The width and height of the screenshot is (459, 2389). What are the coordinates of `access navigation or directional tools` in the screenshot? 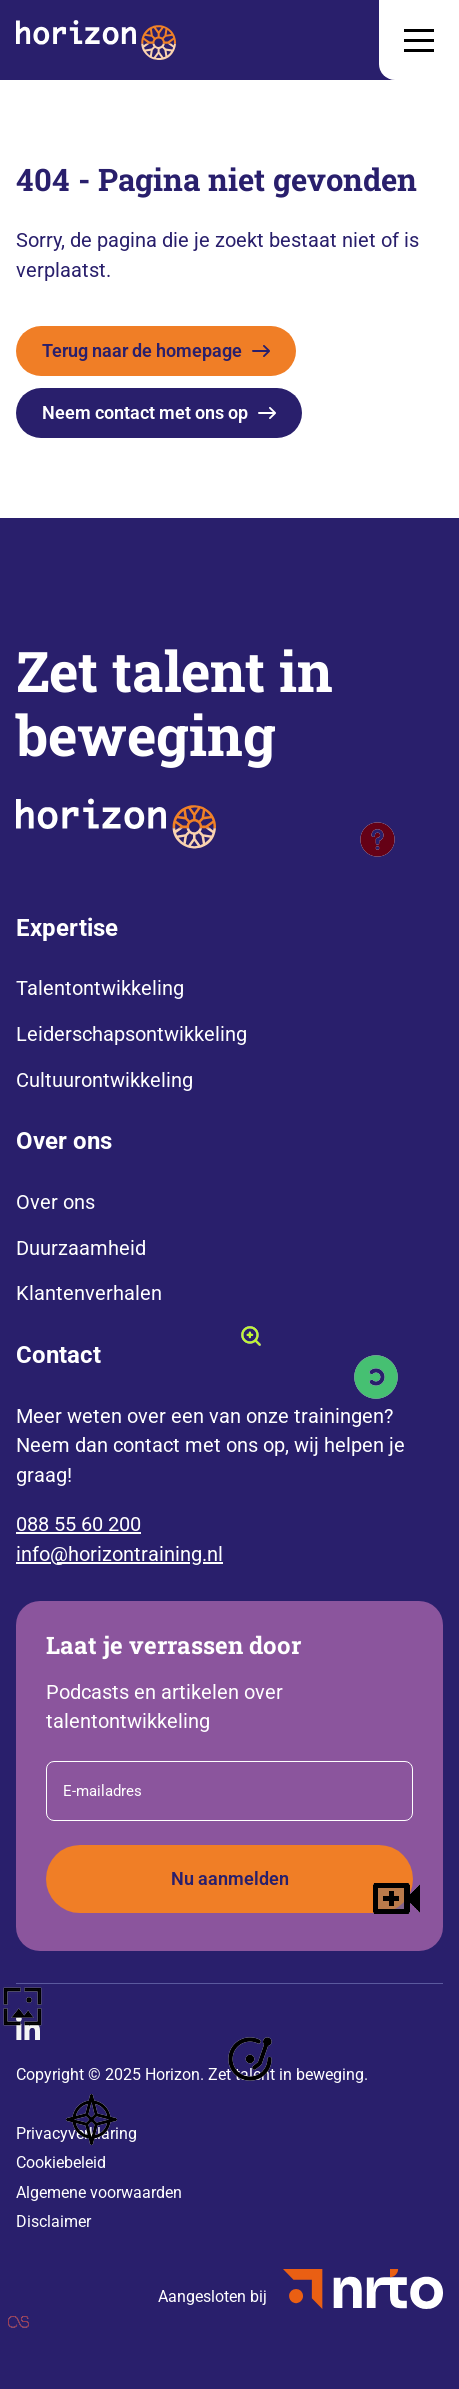 It's located at (91, 2119).